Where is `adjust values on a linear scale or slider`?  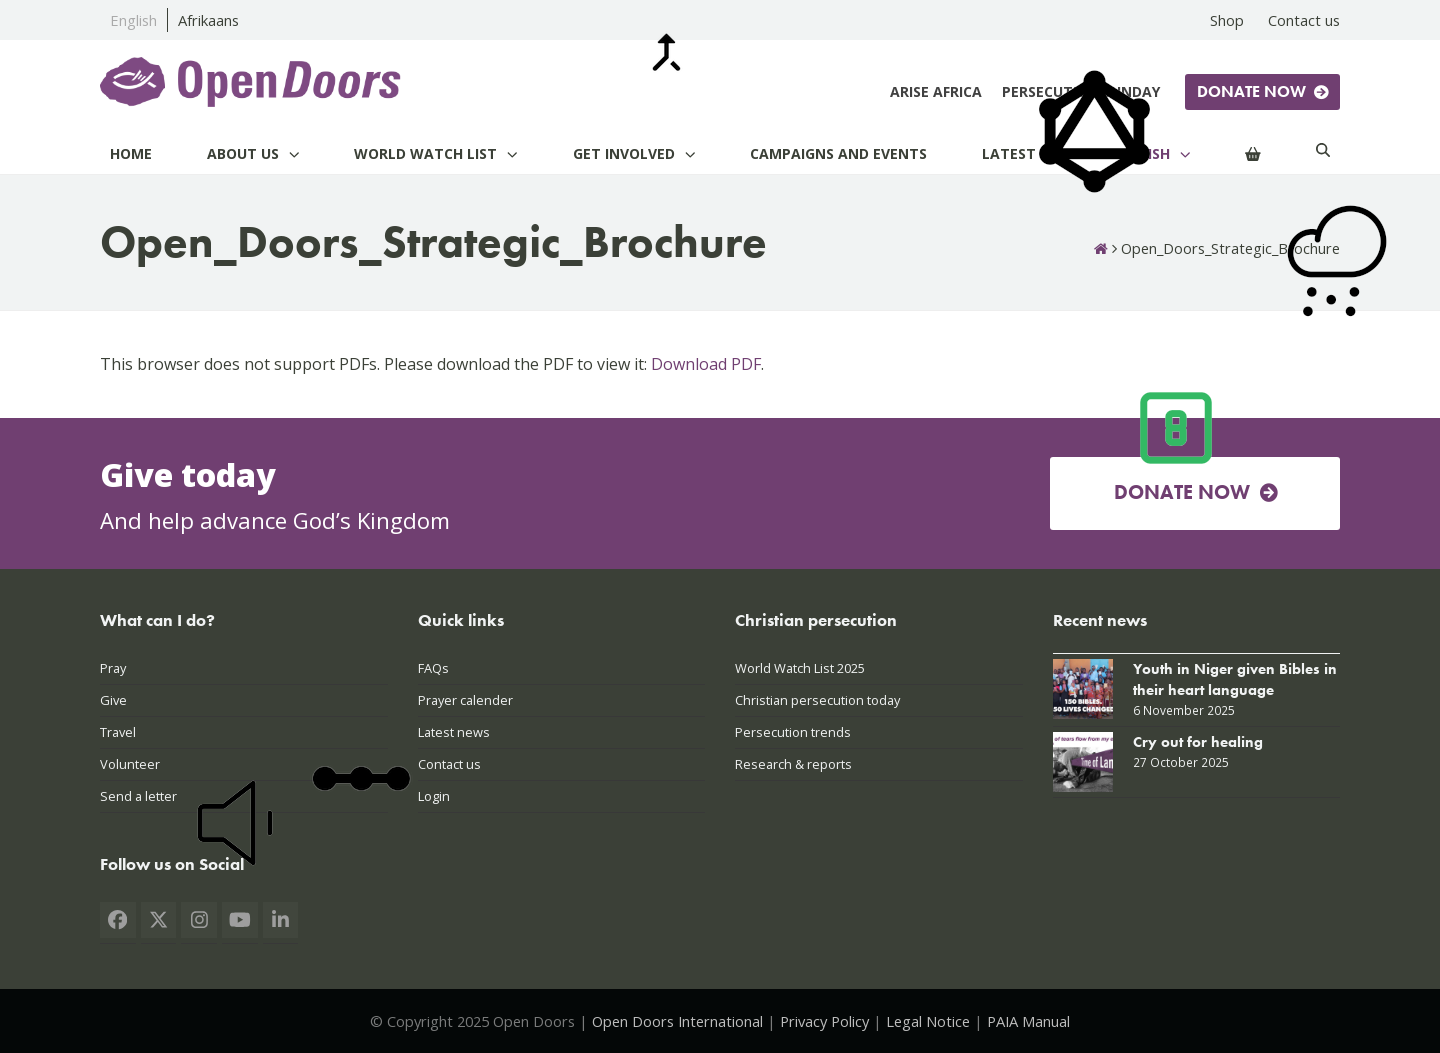
adjust values on a linear scale or slider is located at coordinates (361, 778).